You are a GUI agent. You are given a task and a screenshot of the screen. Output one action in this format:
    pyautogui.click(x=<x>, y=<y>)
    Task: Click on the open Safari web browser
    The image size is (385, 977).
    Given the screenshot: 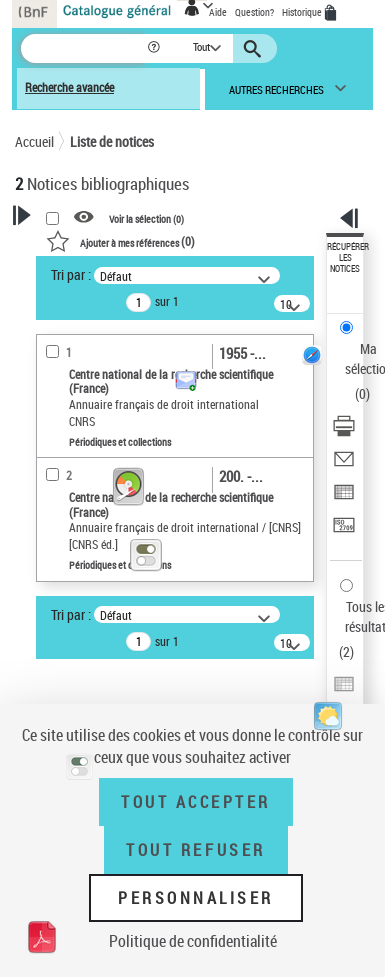 What is the action you would take?
    pyautogui.click(x=312, y=355)
    